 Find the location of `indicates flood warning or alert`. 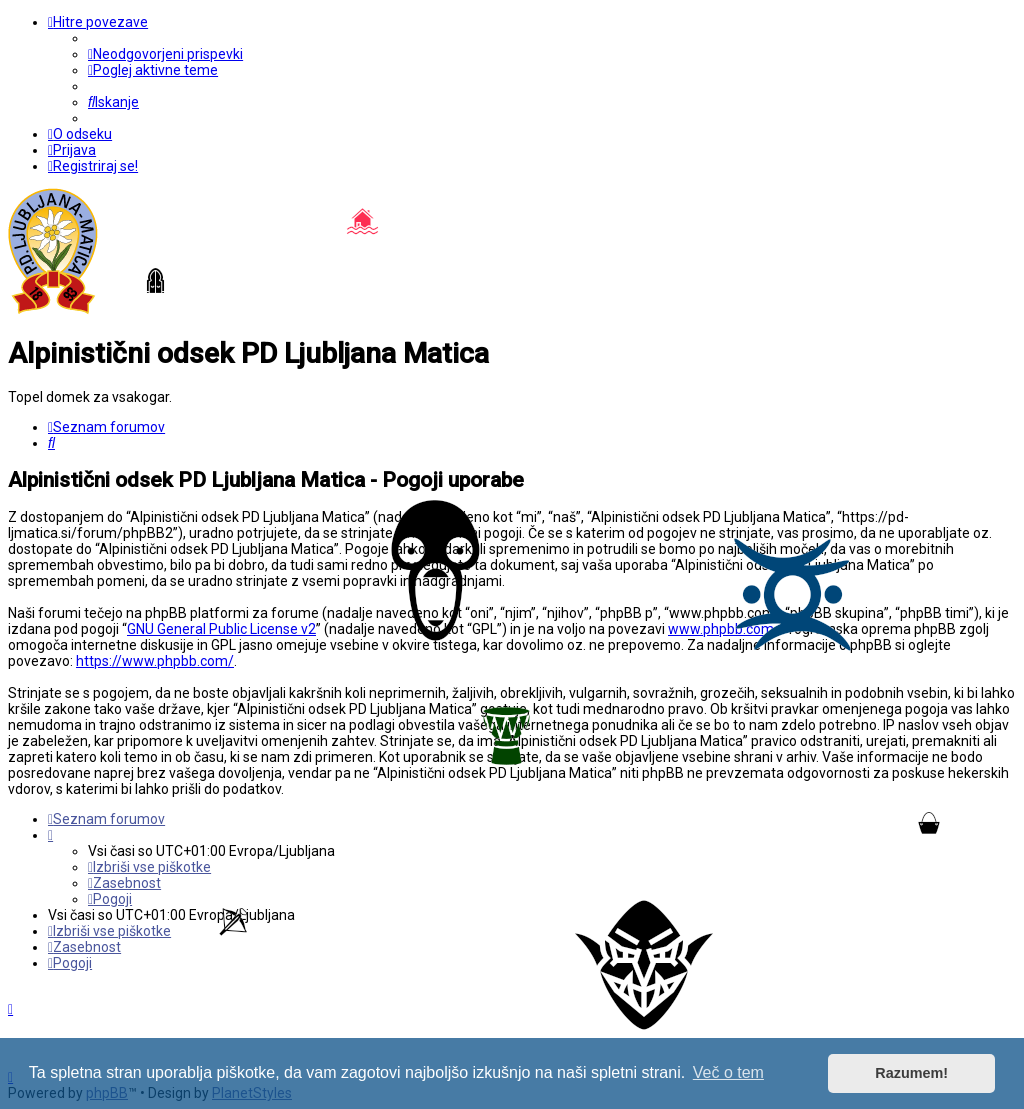

indicates flood warning or alert is located at coordinates (362, 220).